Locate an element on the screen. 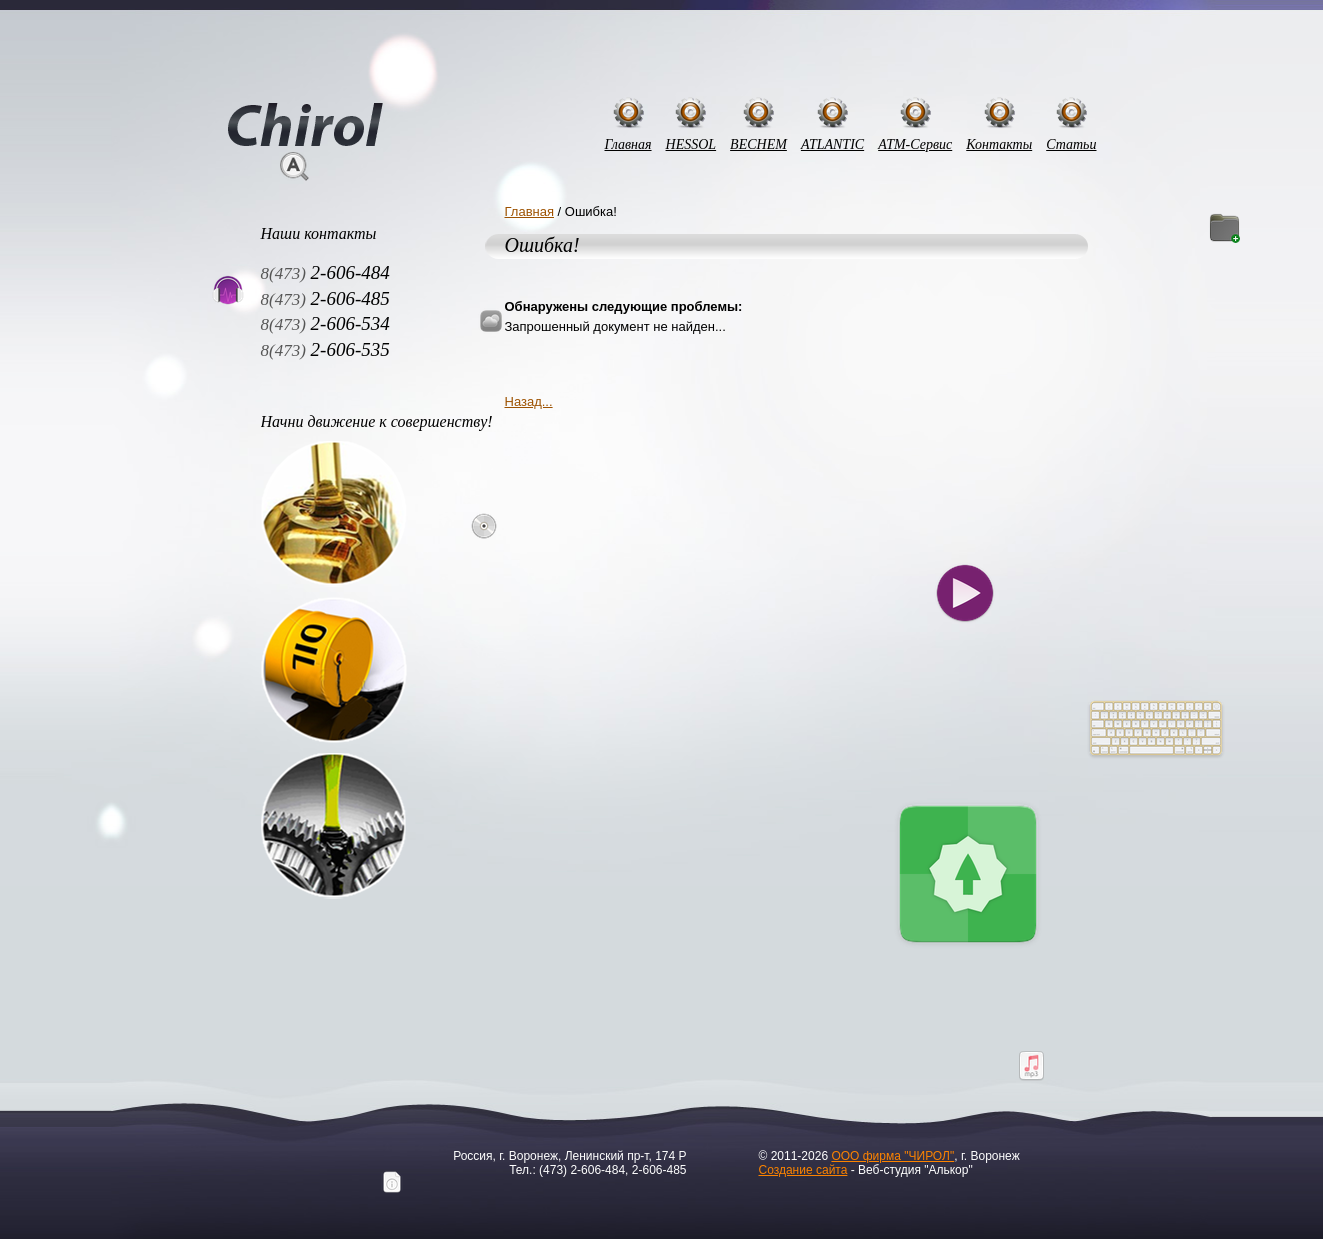 The image size is (1323, 1239). indicates video content or media files is located at coordinates (965, 593).